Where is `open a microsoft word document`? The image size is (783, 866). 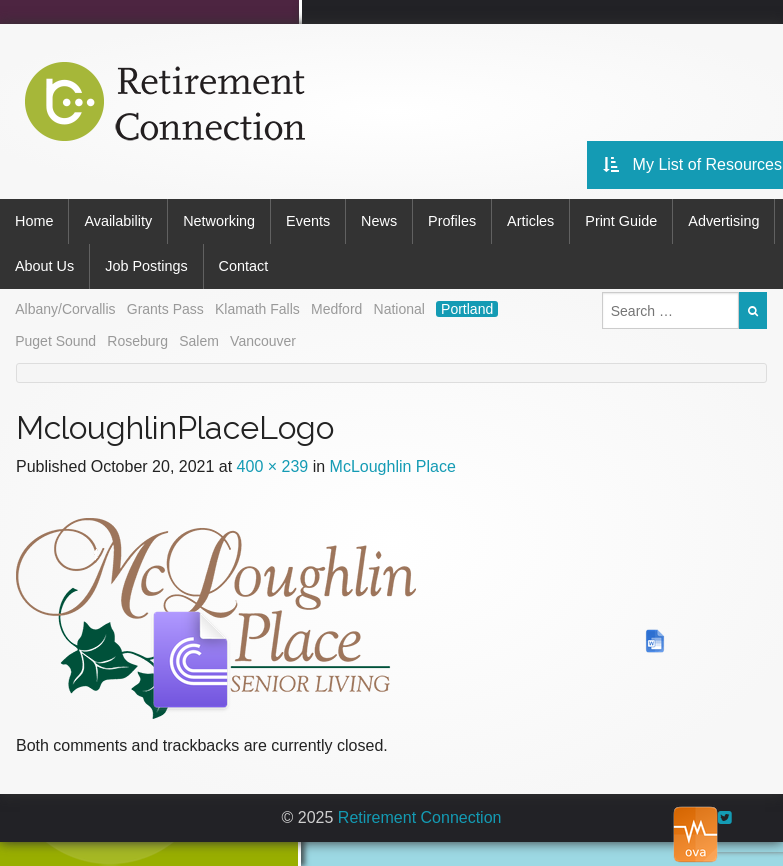 open a microsoft word document is located at coordinates (655, 641).